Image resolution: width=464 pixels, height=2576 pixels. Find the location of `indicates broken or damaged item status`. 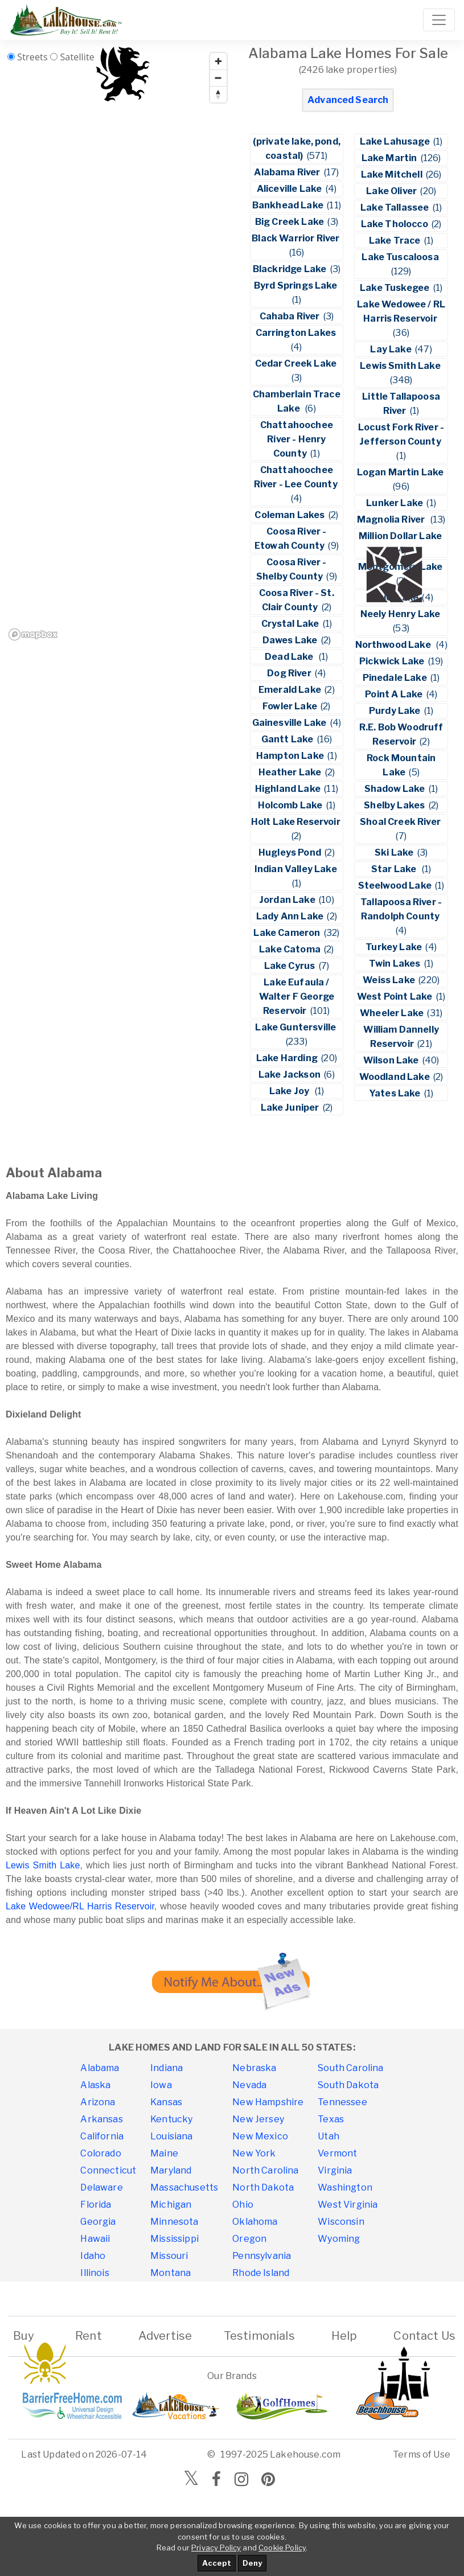

indicates broken or damaged item status is located at coordinates (394, 574).